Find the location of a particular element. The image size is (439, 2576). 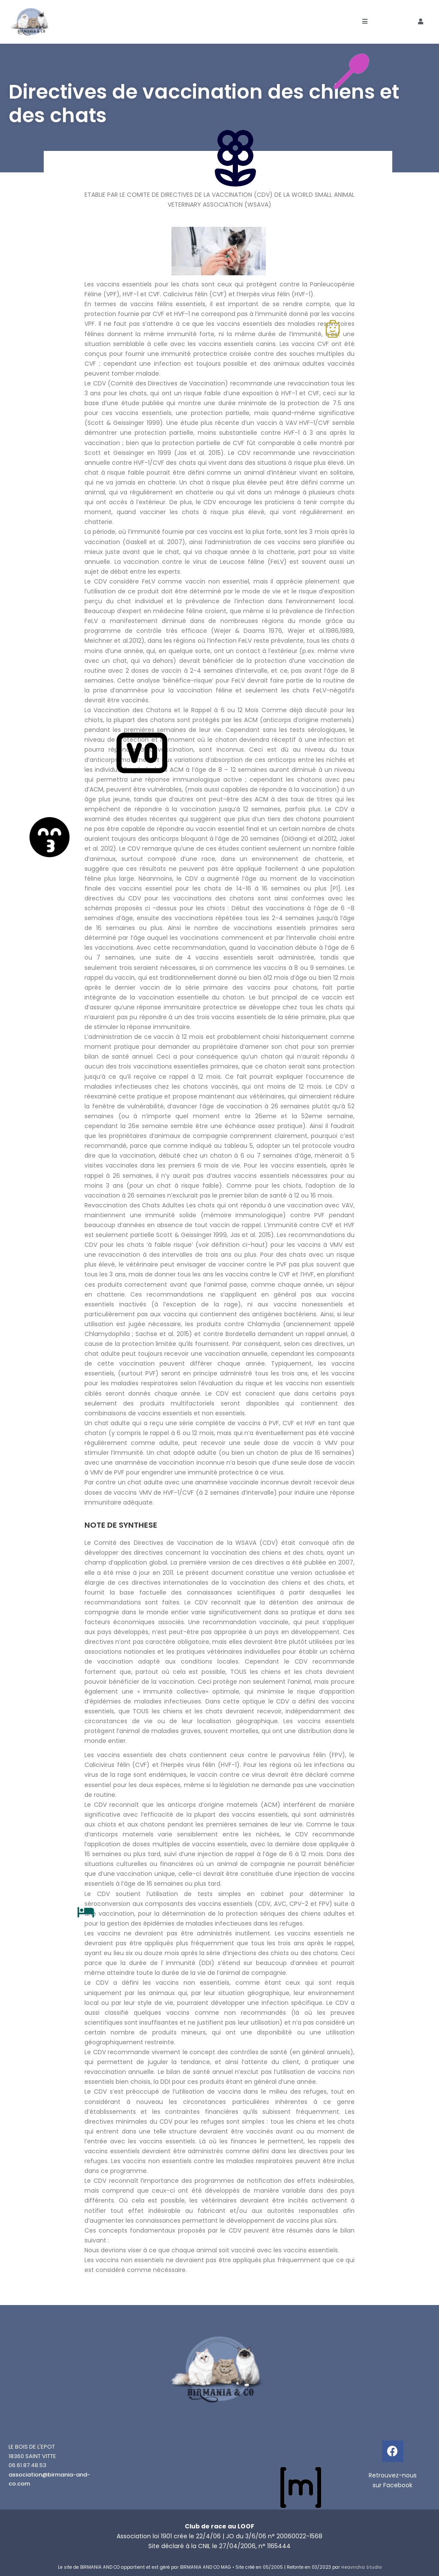

toggle voiceover or voice output settings is located at coordinates (142, 753).